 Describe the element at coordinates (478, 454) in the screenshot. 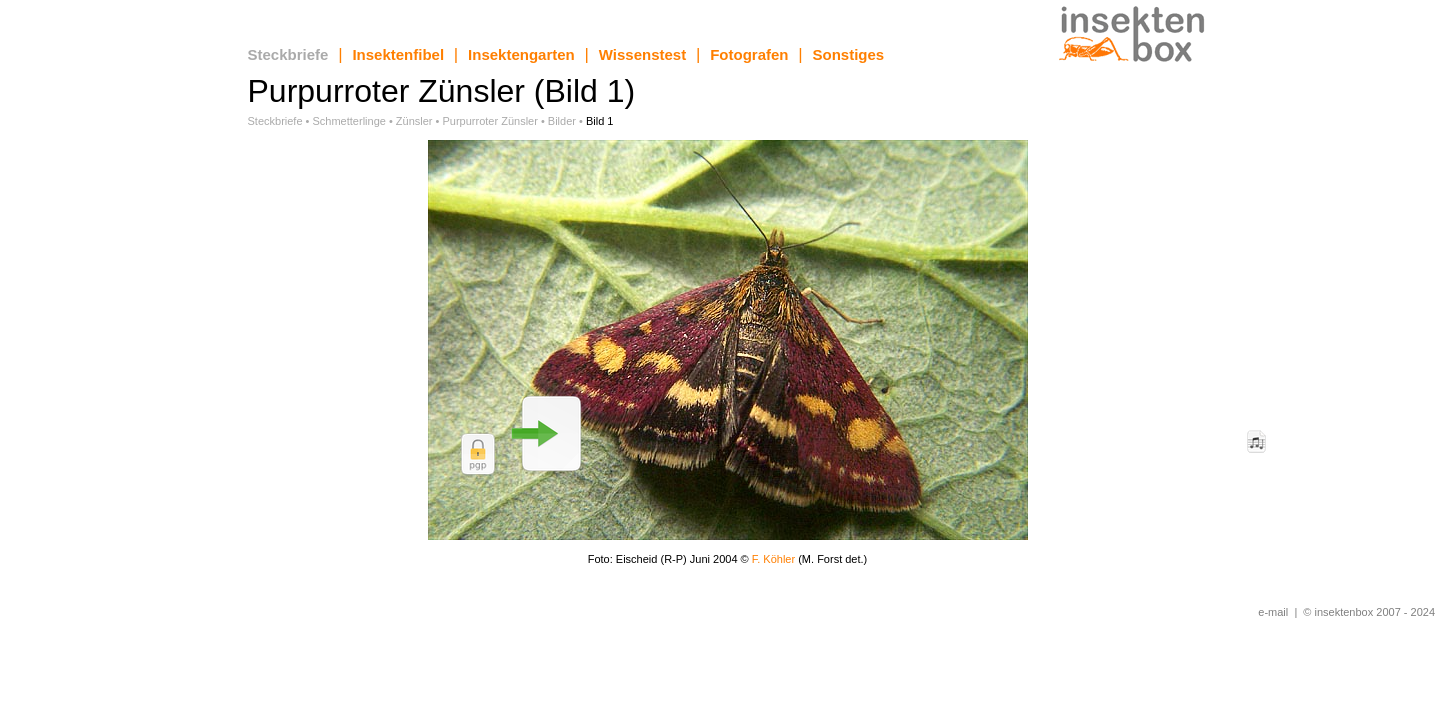

I see `indicates a PGP-encrypted file` at that location.